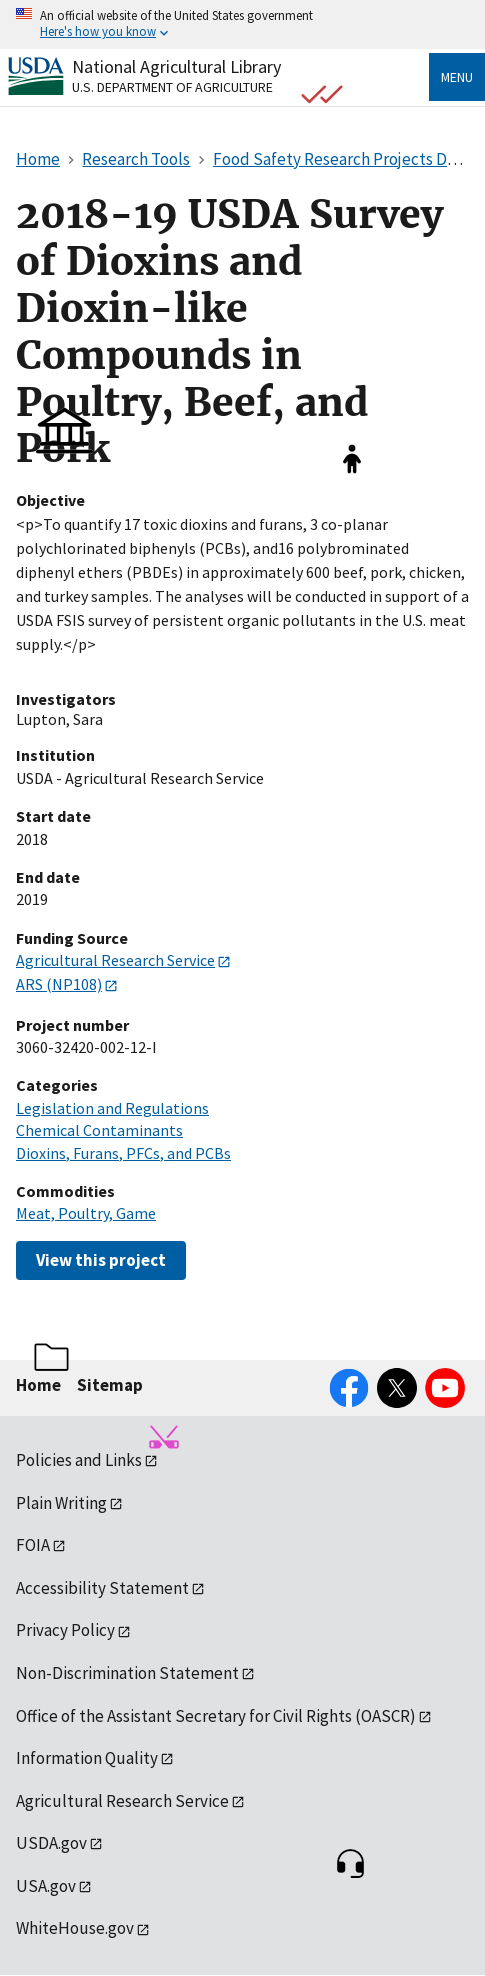 The image size is (485, 1976). Describe the element at coordinates (51, 1356) in the screenshot. I see `access folder contents` at that location.